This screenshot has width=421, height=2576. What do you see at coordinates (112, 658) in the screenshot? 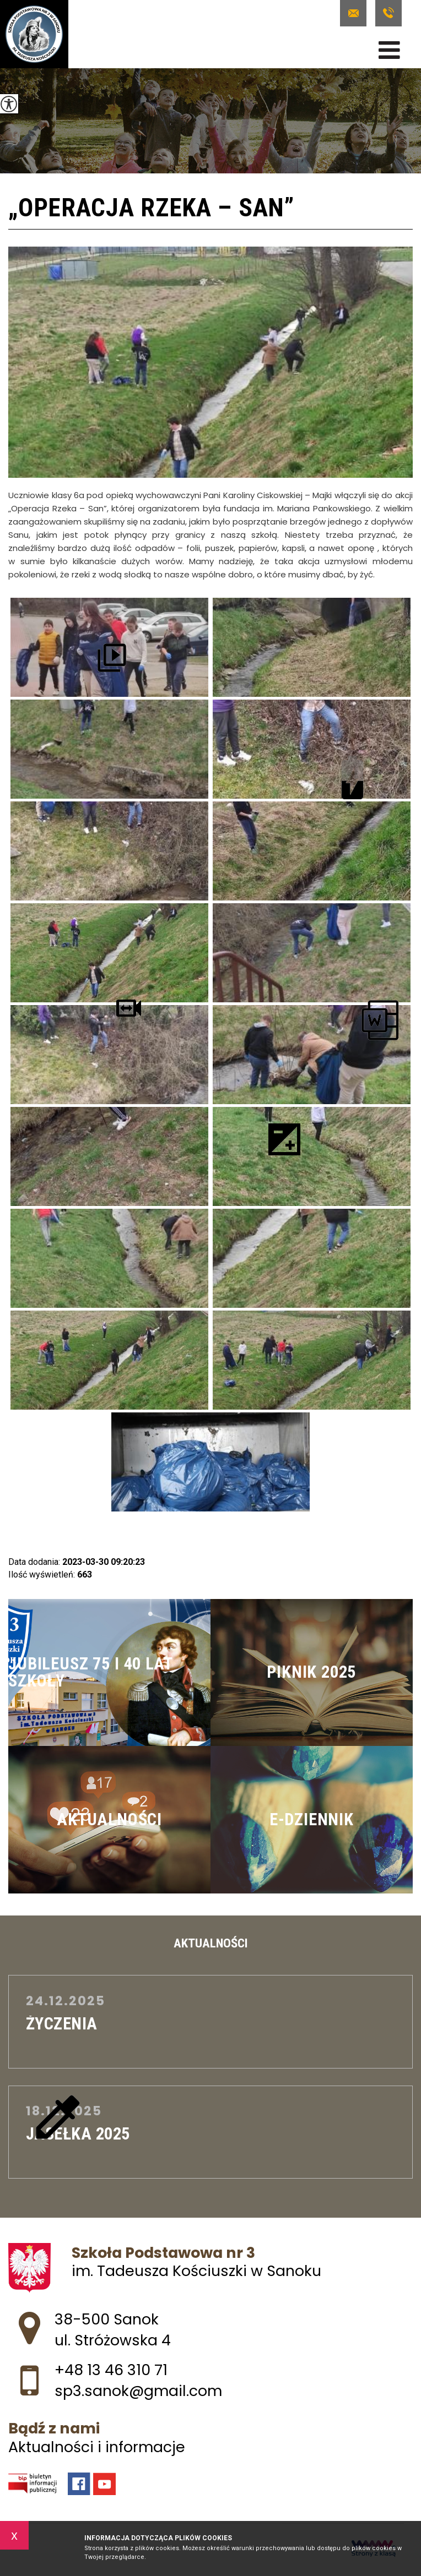
I see `access your video library` at bounding box center [112, 658].